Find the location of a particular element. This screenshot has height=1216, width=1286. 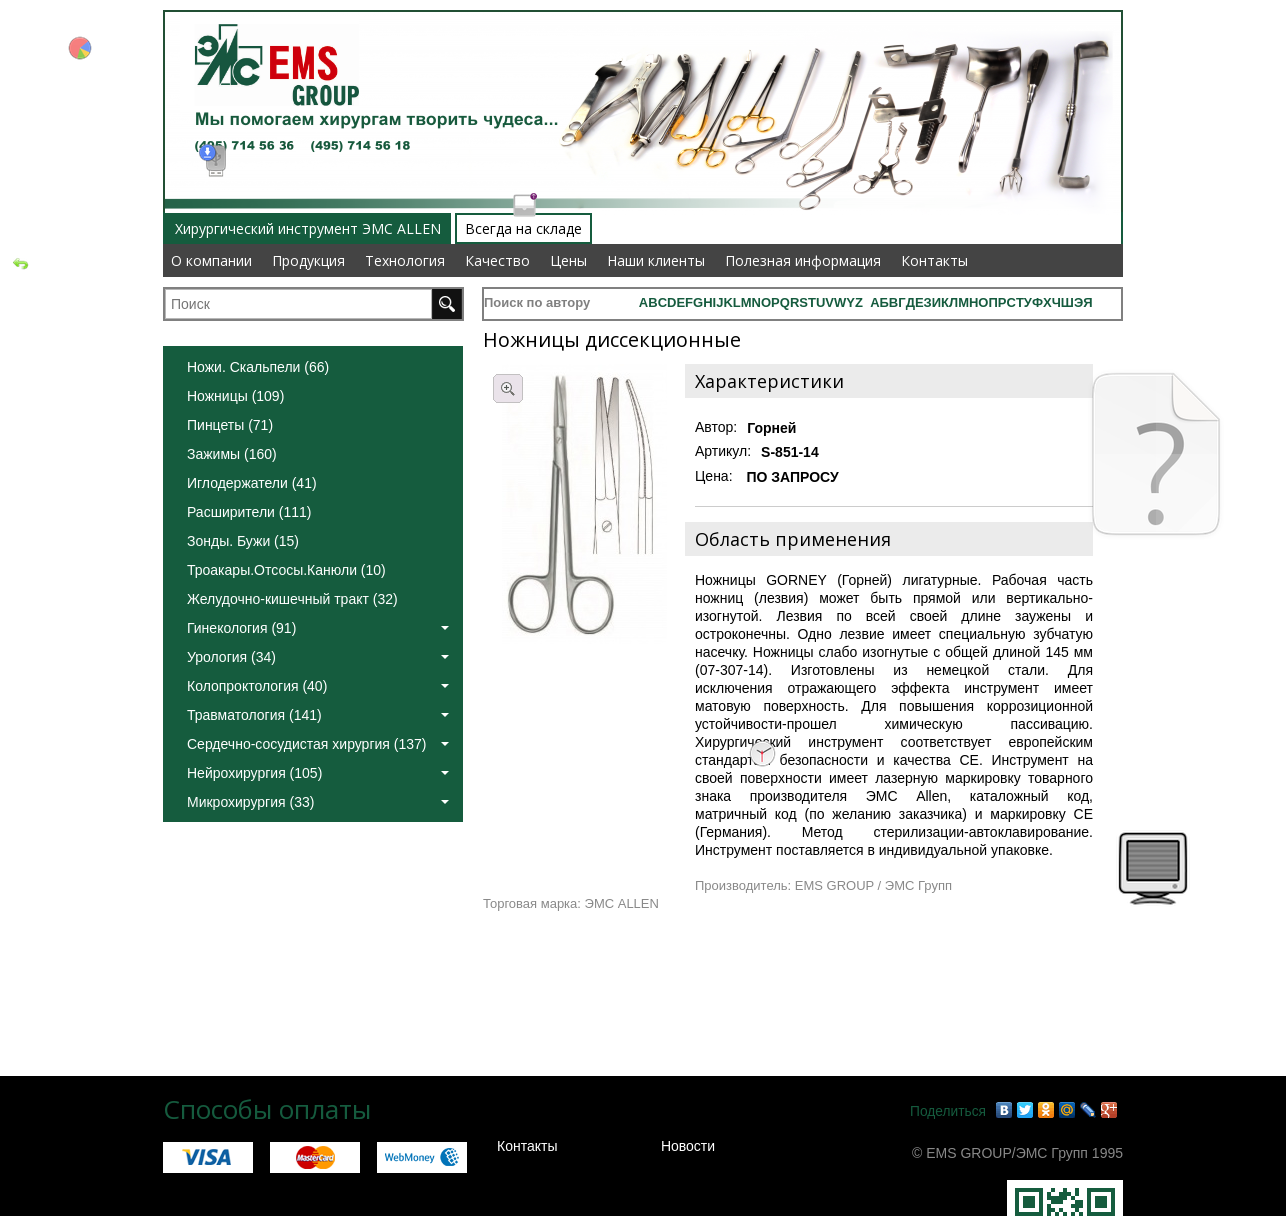

access connected PC or windows computer is located at coordinates (1153, 868).